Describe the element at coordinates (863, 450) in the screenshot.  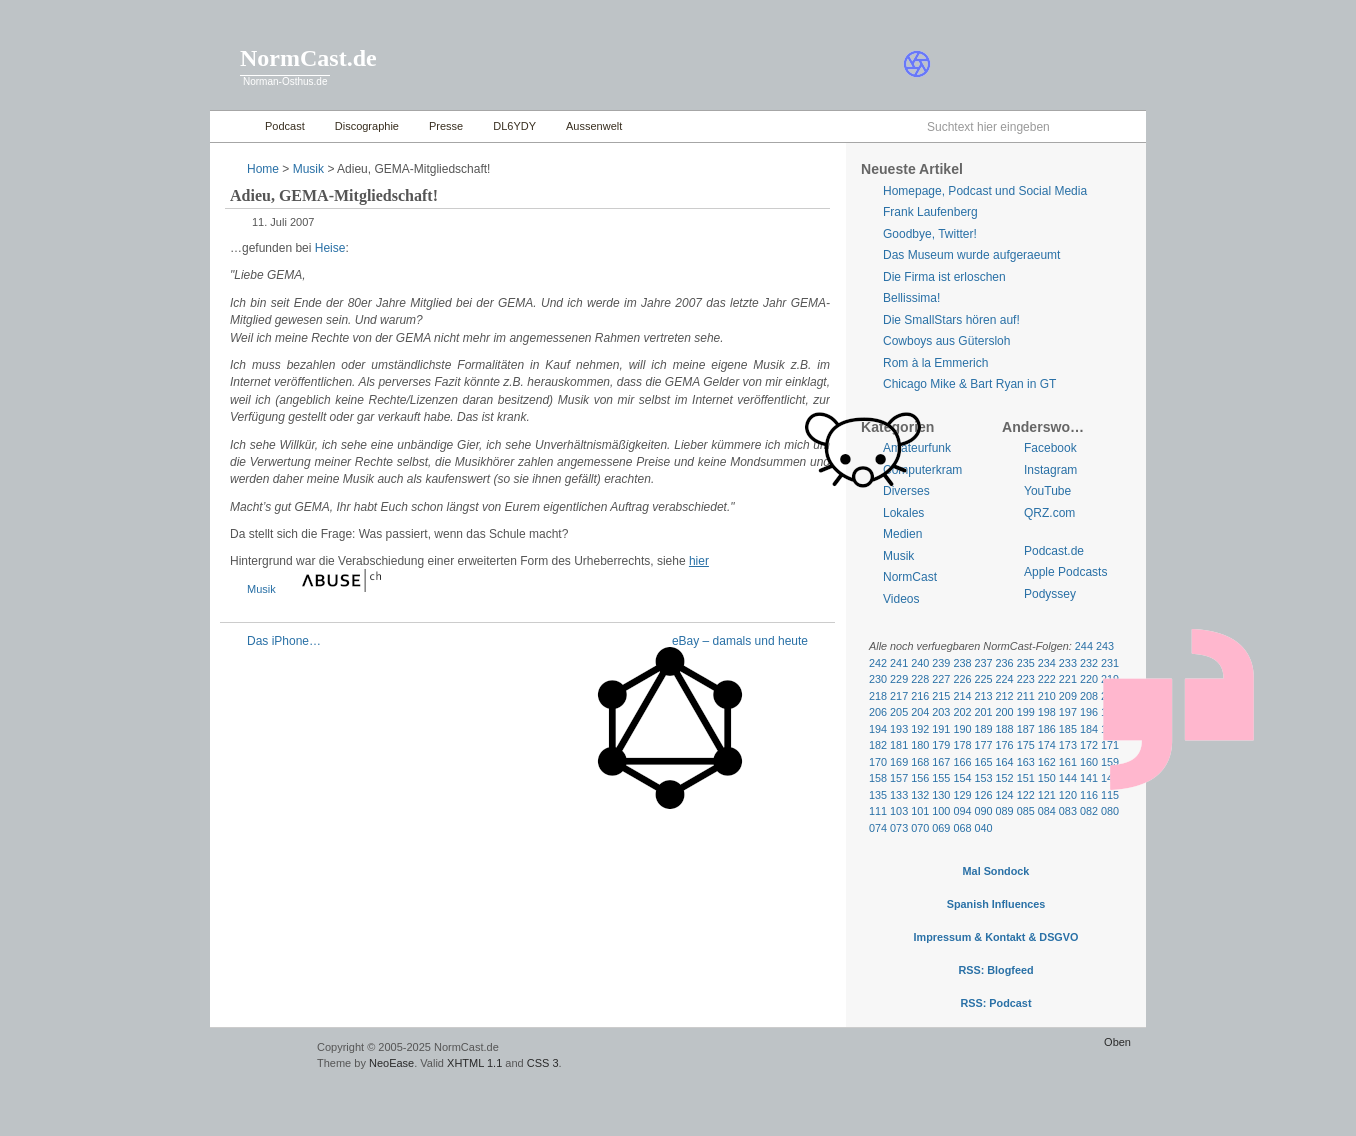
I see `open the Lemmy app` at that location.